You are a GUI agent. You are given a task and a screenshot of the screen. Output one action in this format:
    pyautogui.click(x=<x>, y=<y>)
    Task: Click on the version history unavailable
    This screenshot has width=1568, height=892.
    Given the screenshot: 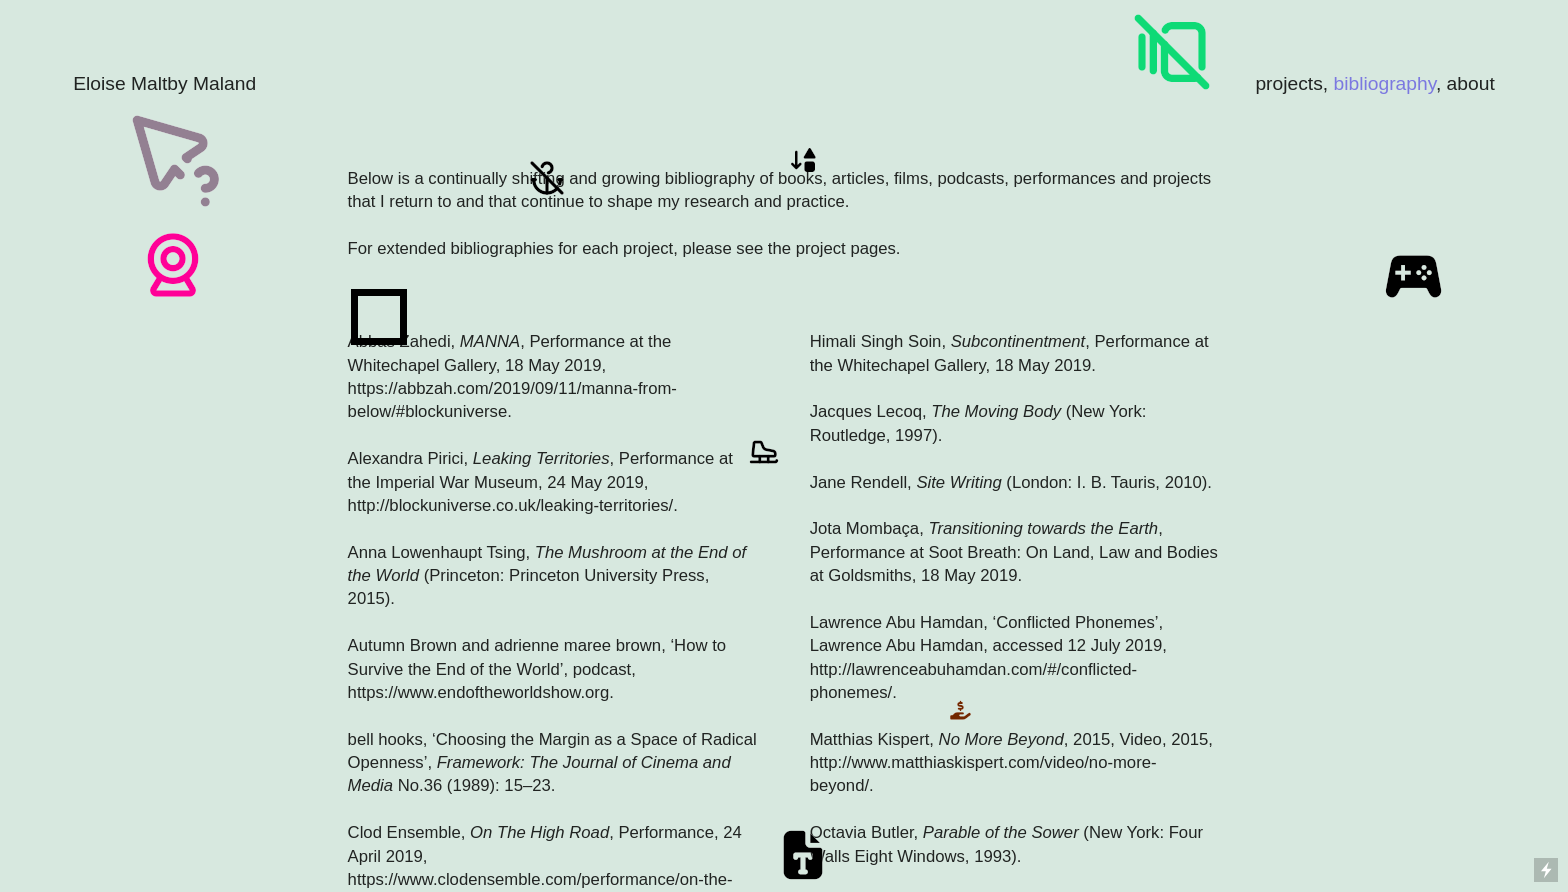 What is the action you would take?
    pyautogui.click(x=1172, y=52)
    